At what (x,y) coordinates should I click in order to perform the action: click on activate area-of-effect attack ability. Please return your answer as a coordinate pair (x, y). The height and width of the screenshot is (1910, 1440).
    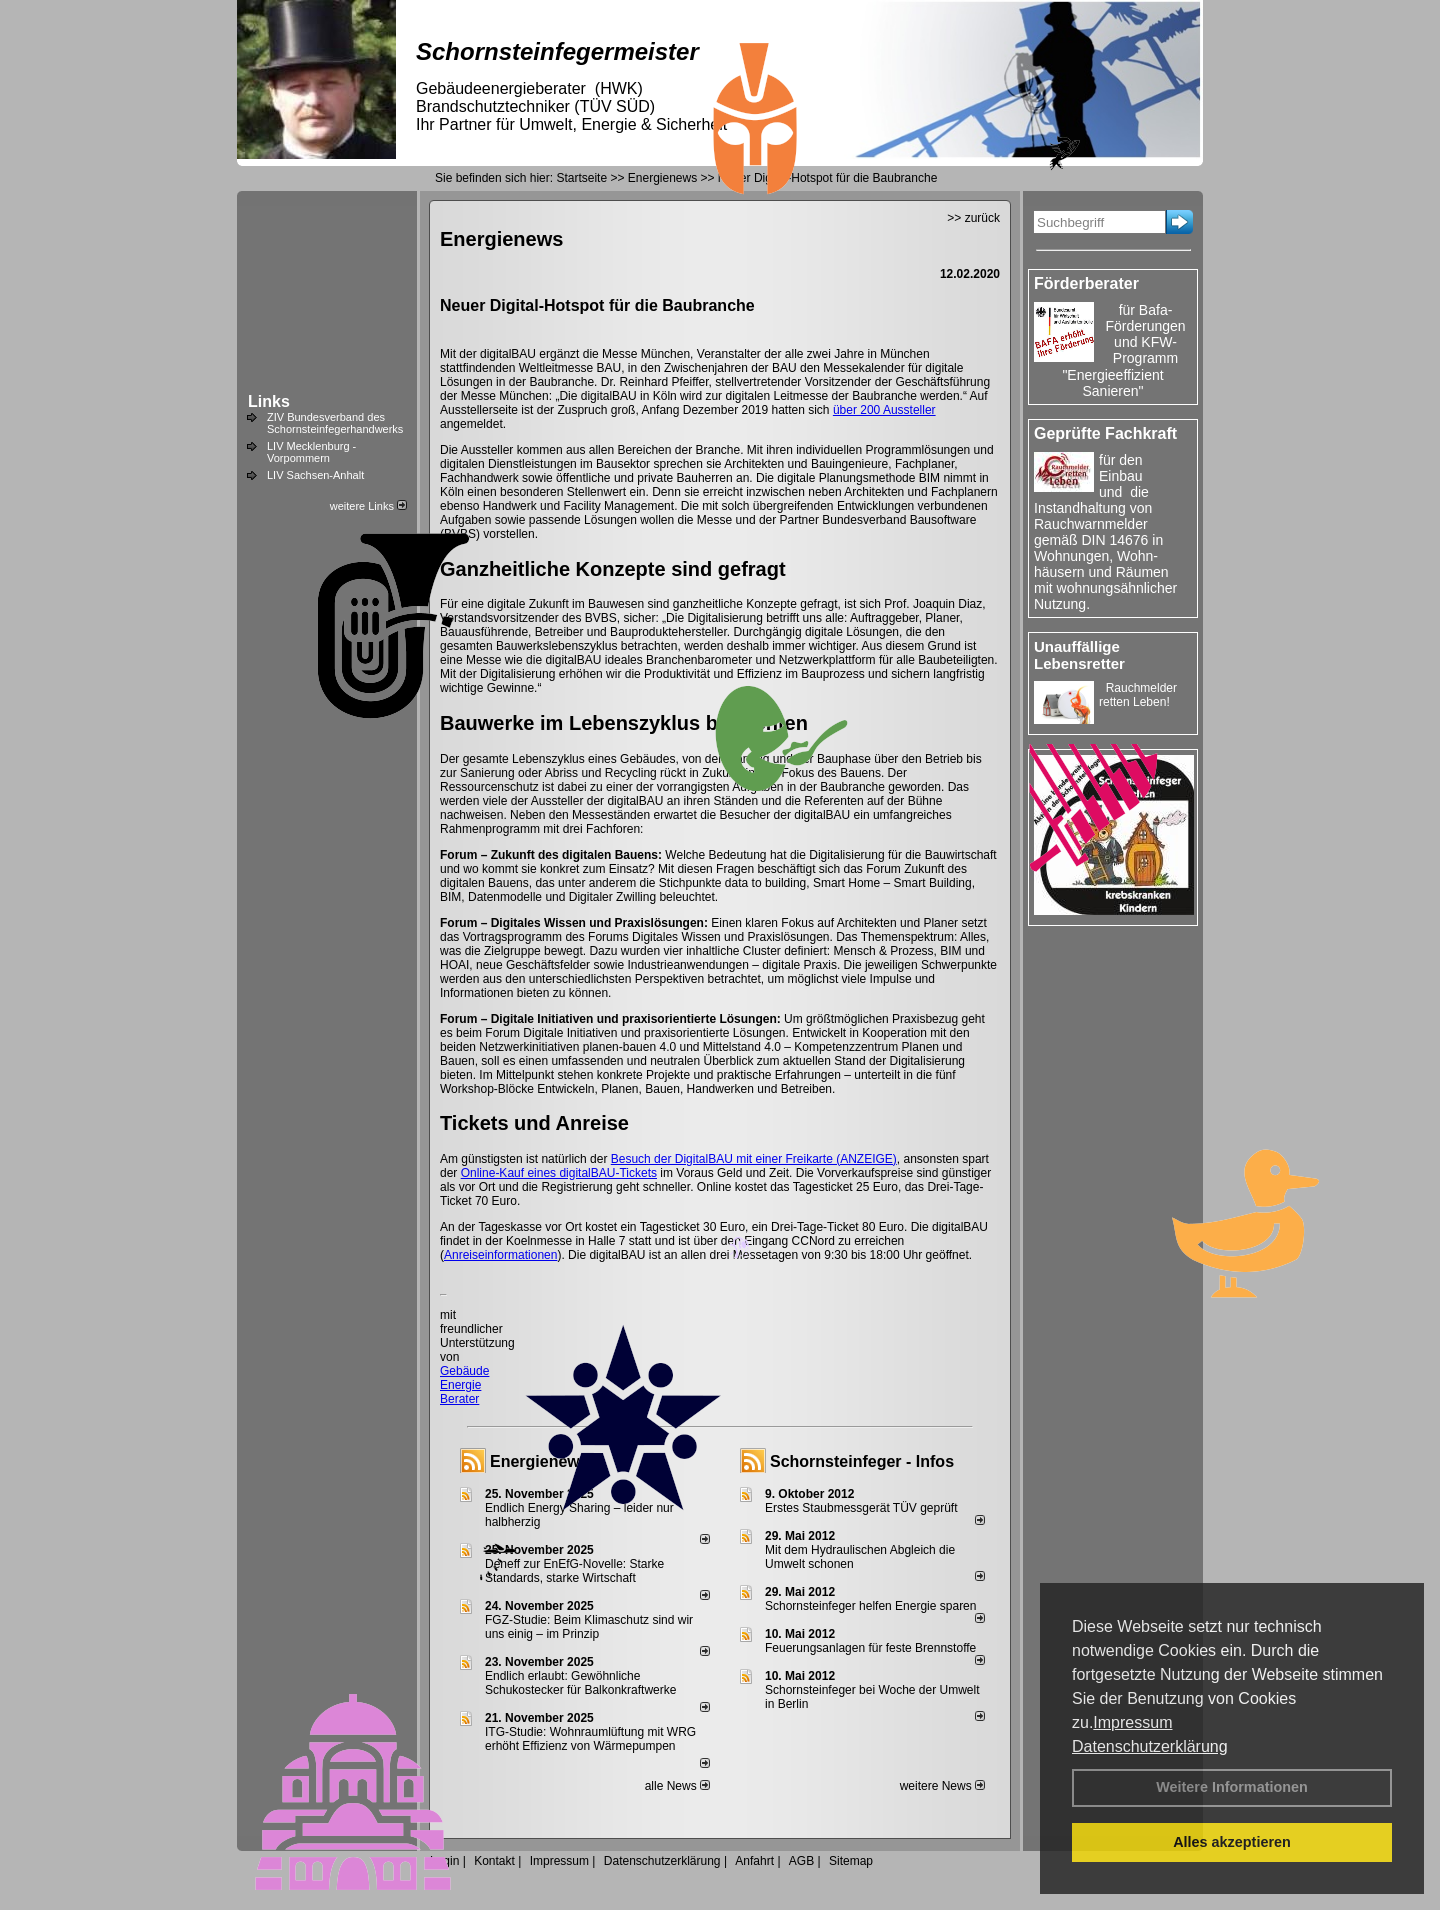
    Looking at the image, I should click on (498, 1562).